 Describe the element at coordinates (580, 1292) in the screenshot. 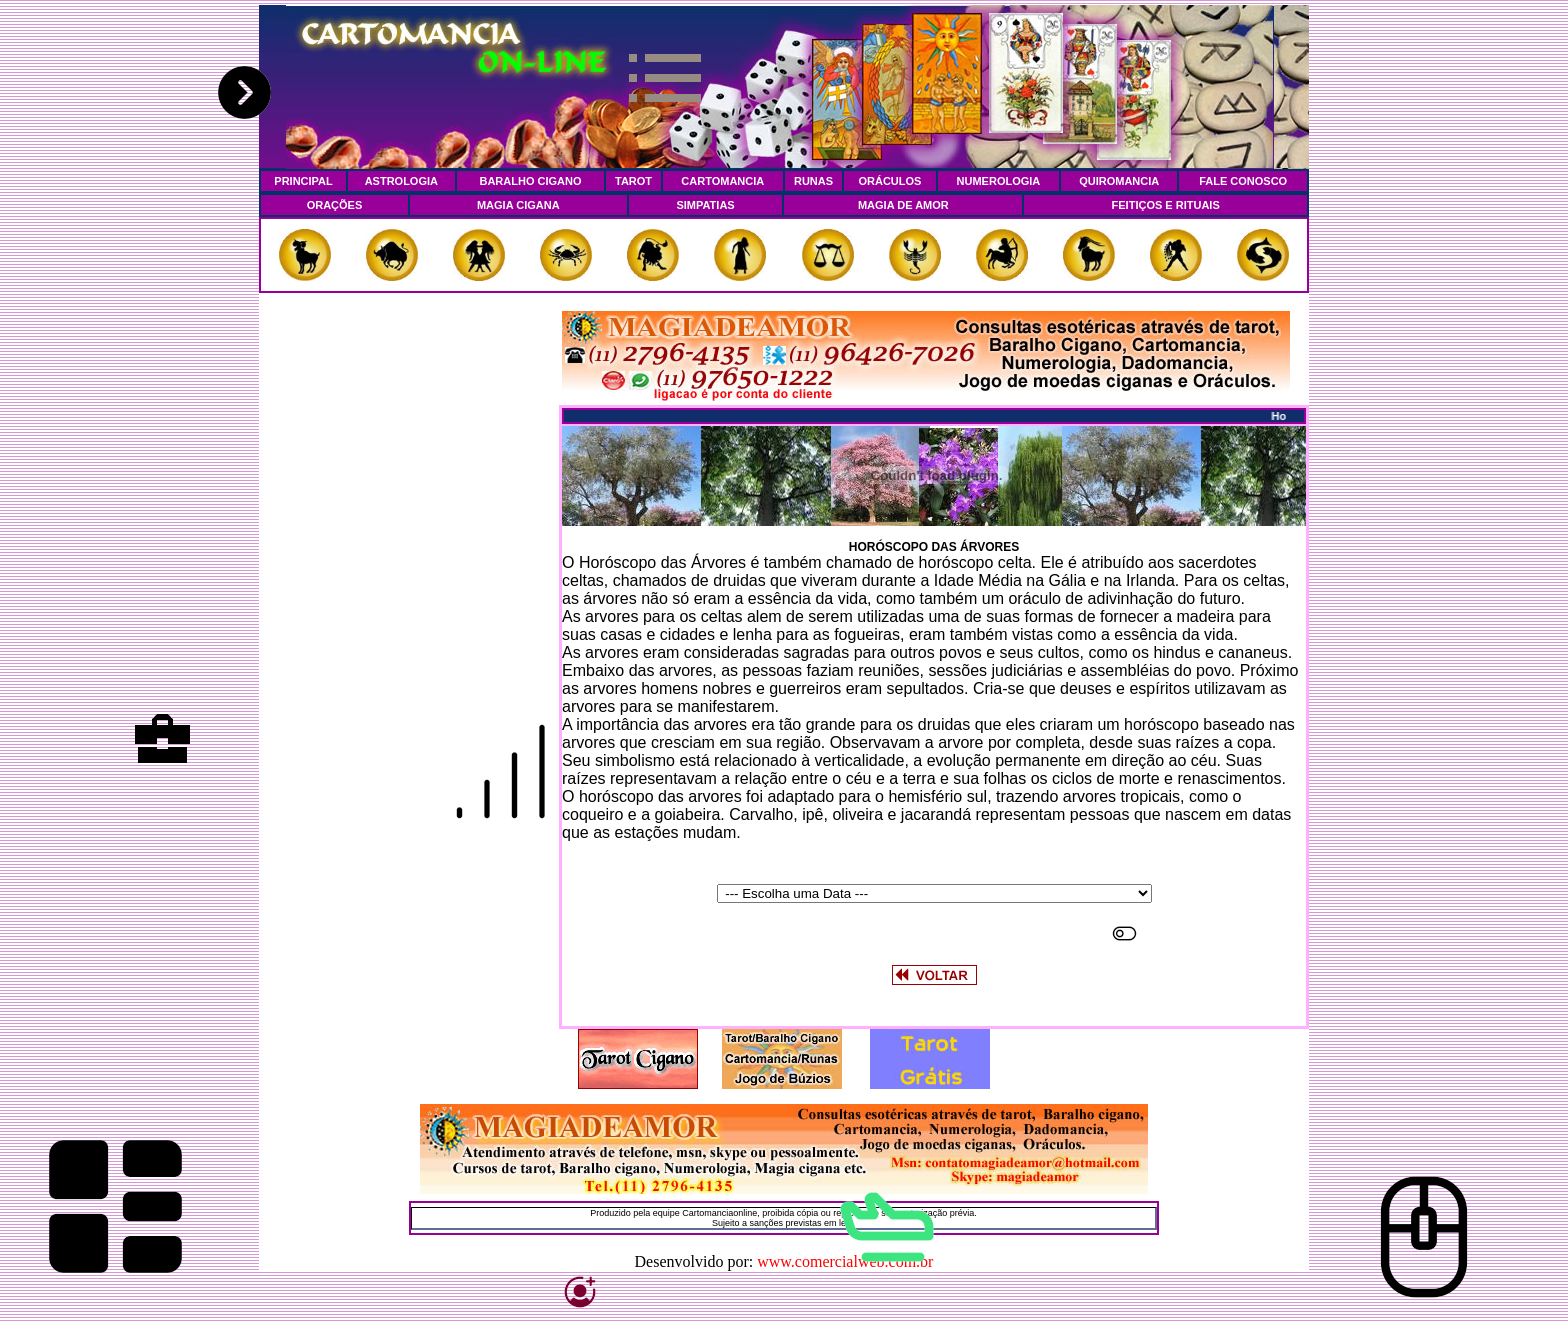

I see `add a new user or contact` at that location.